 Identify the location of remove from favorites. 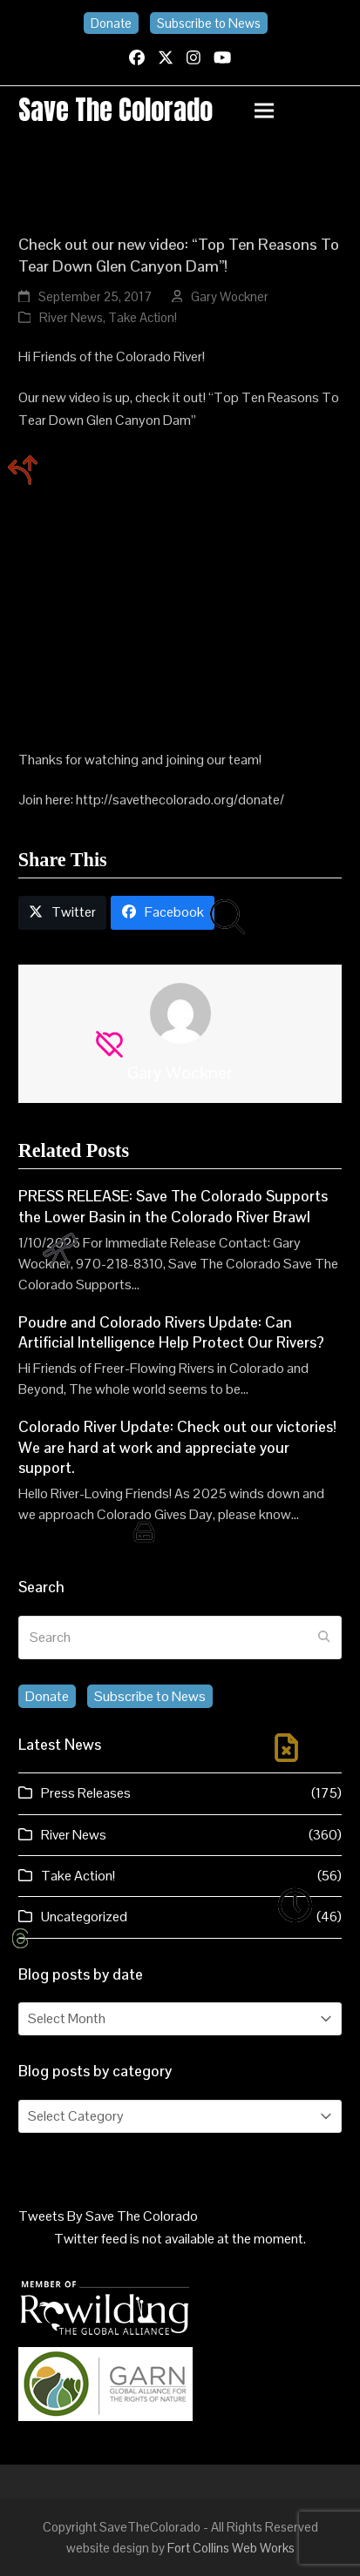
(109, 1044).